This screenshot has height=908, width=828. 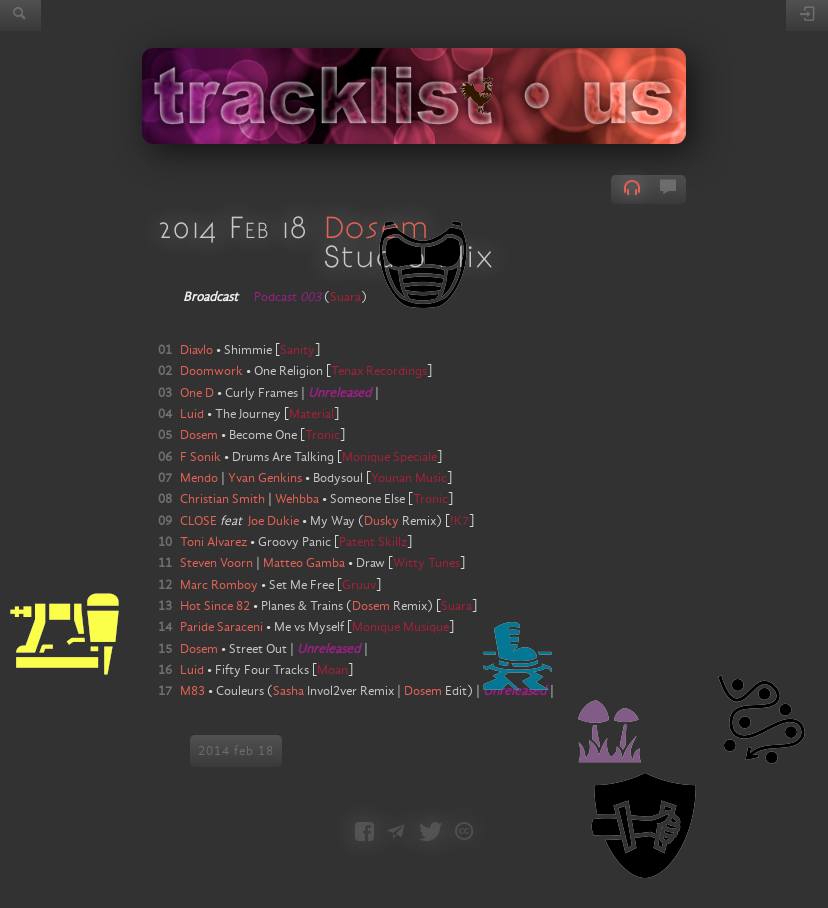 What do you see at coordinates (645, 825) in the screenshot?
I see `equip or attach a shield to your character` at bounding box center [645, 825].